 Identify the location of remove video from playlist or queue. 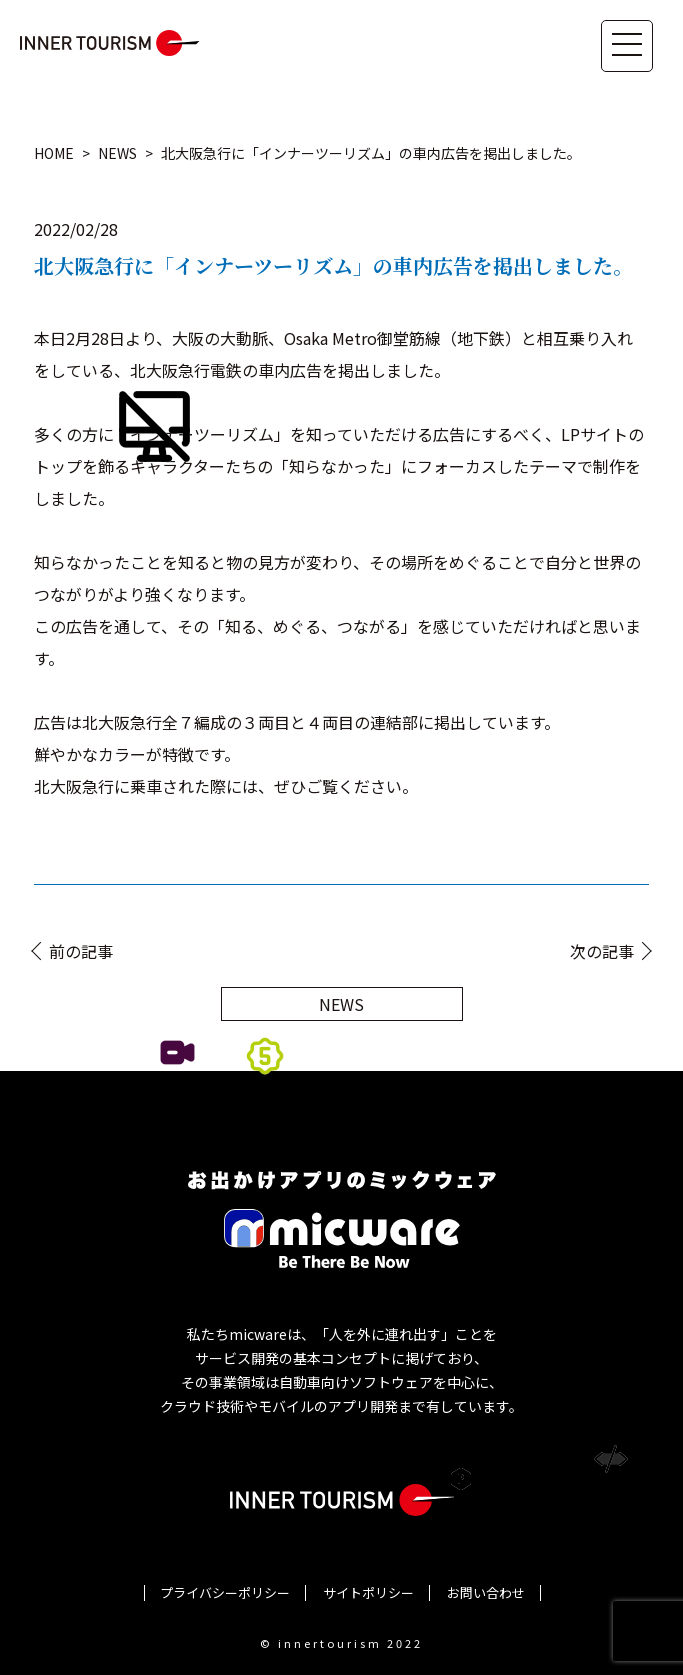
(177, 1052).